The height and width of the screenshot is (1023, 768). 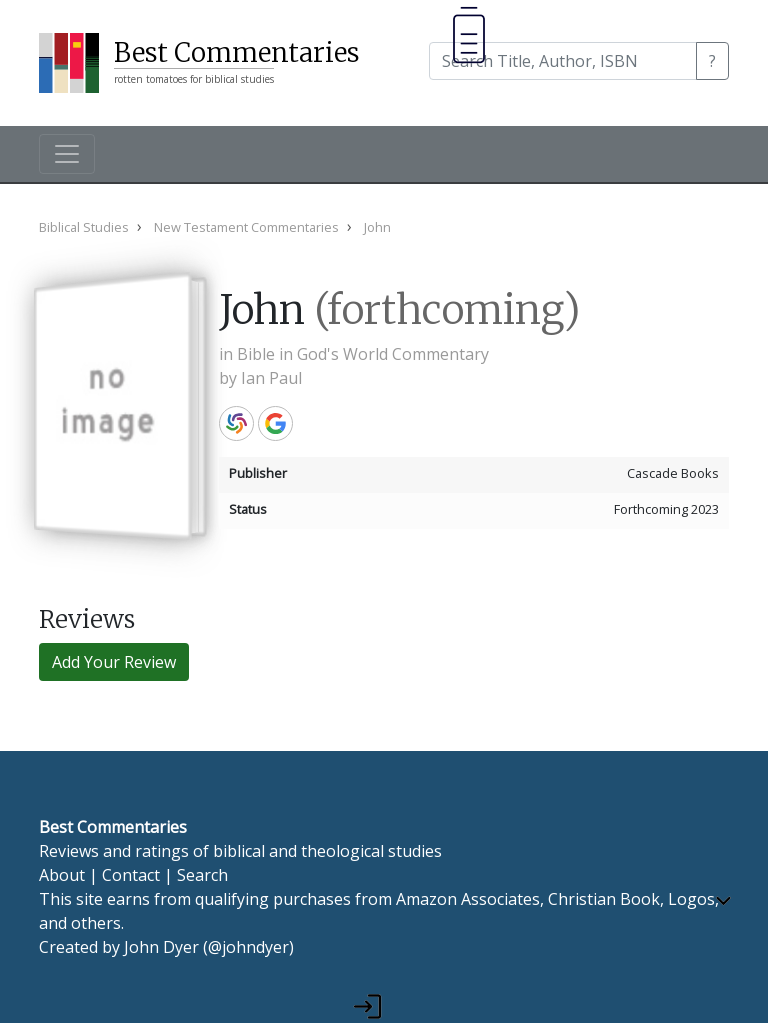 I want to click on expand a collapsed section or dropdown menu, so click(x=723, y=900).